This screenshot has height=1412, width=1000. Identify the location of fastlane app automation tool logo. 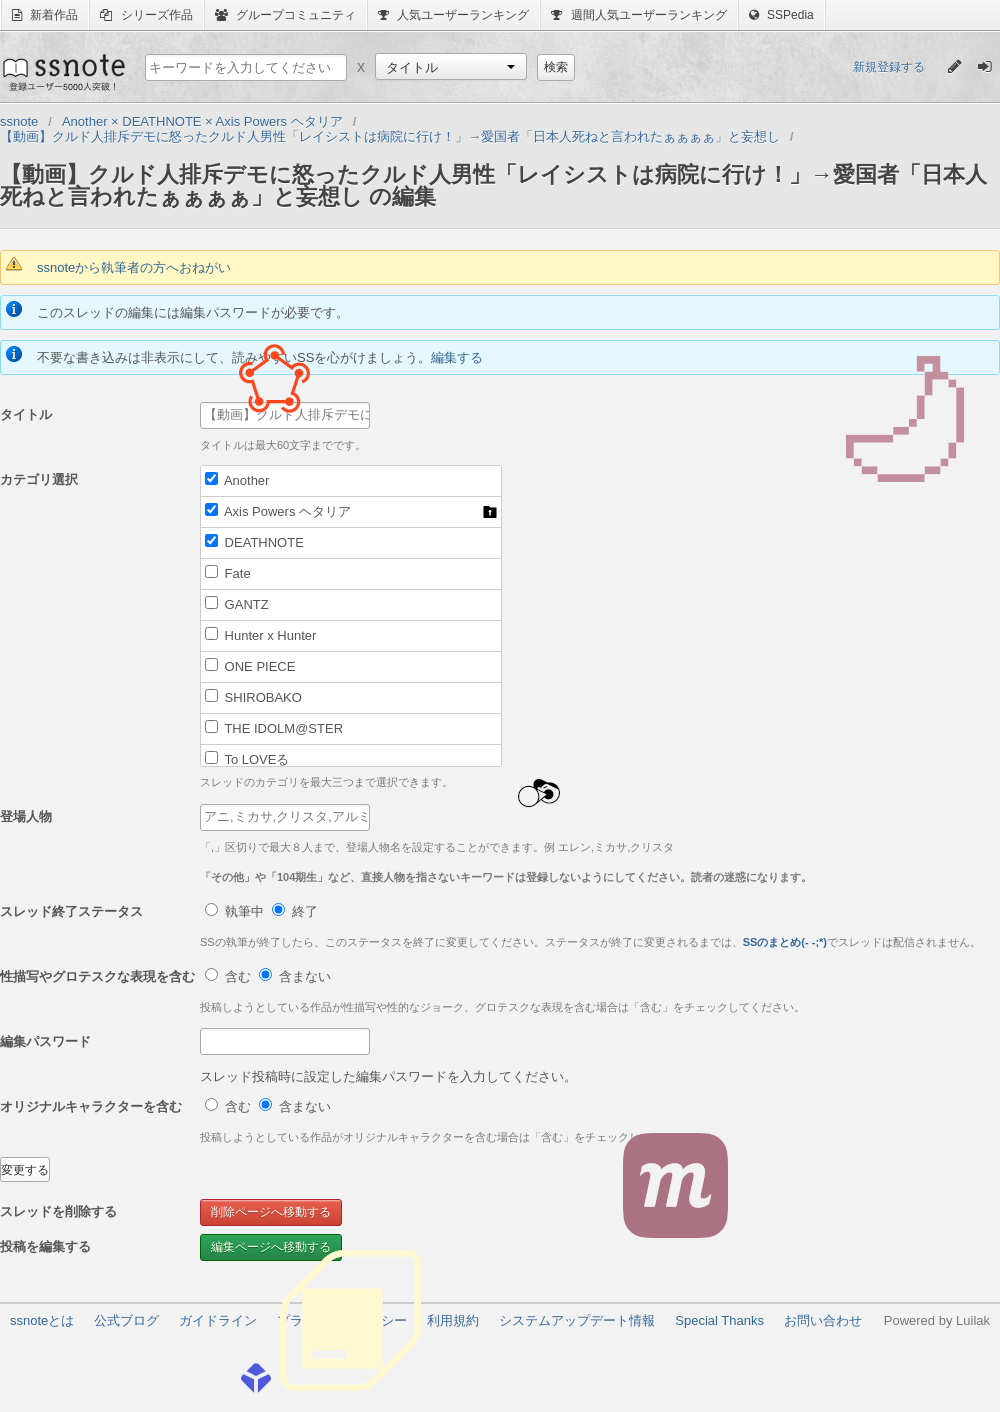
(274, 378).